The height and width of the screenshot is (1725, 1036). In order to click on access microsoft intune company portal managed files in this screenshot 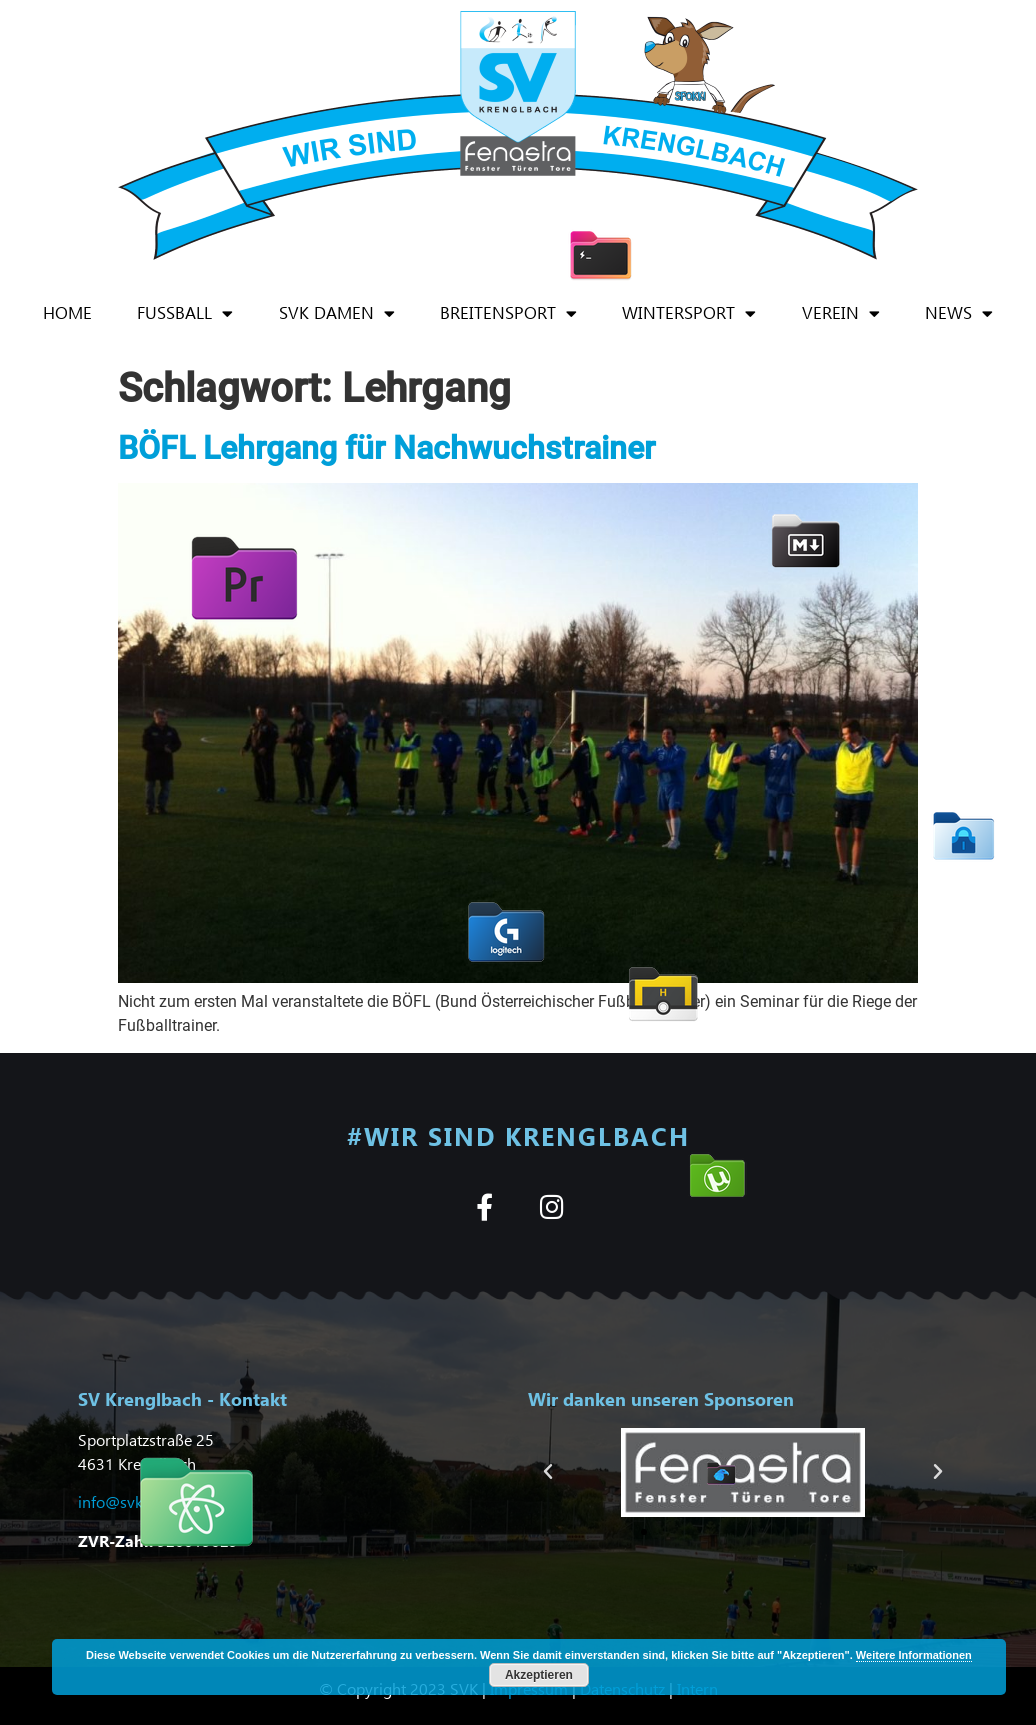, I will do `click(963, 837)`.